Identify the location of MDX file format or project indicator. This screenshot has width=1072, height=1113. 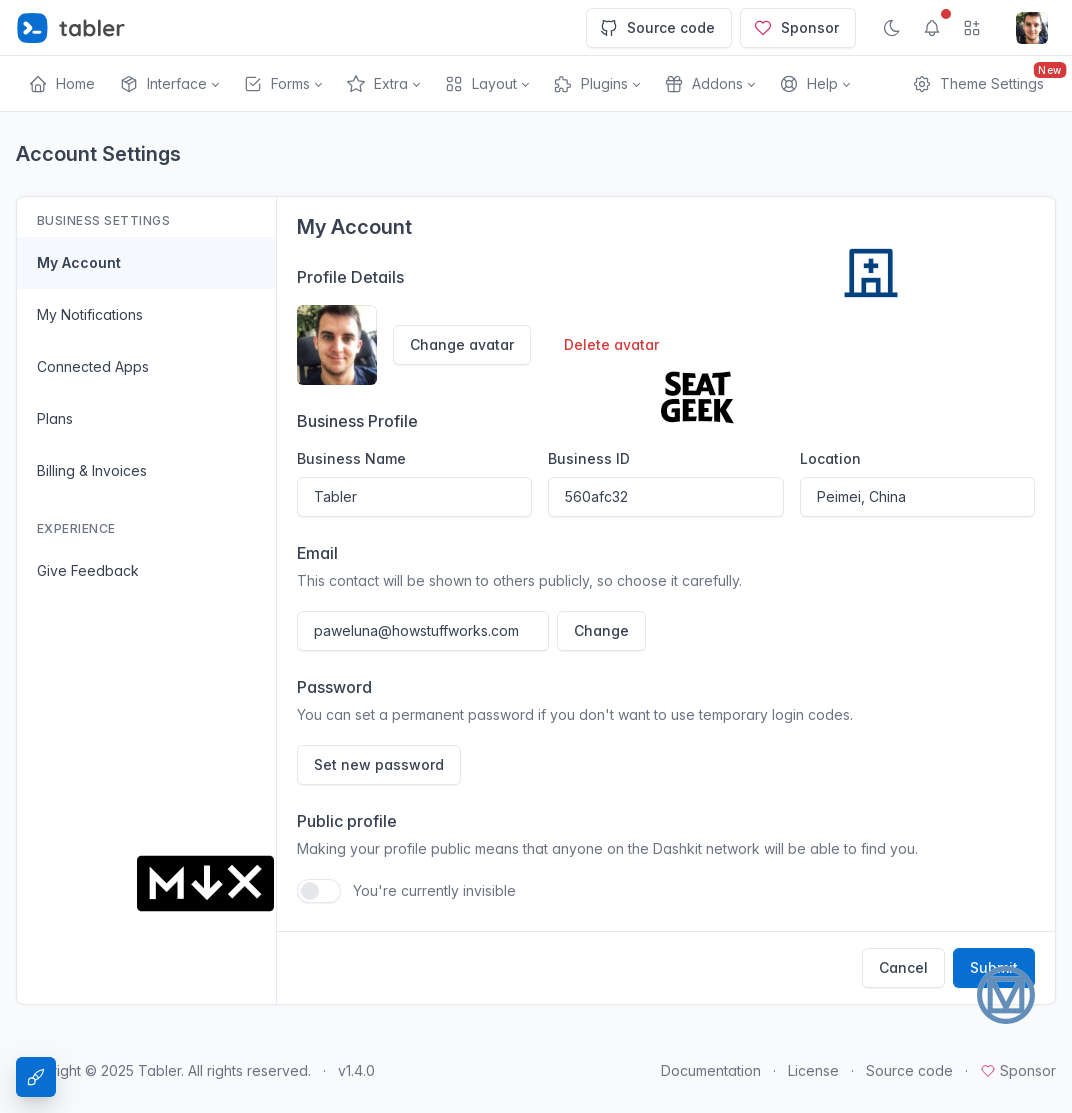
(205, 883).